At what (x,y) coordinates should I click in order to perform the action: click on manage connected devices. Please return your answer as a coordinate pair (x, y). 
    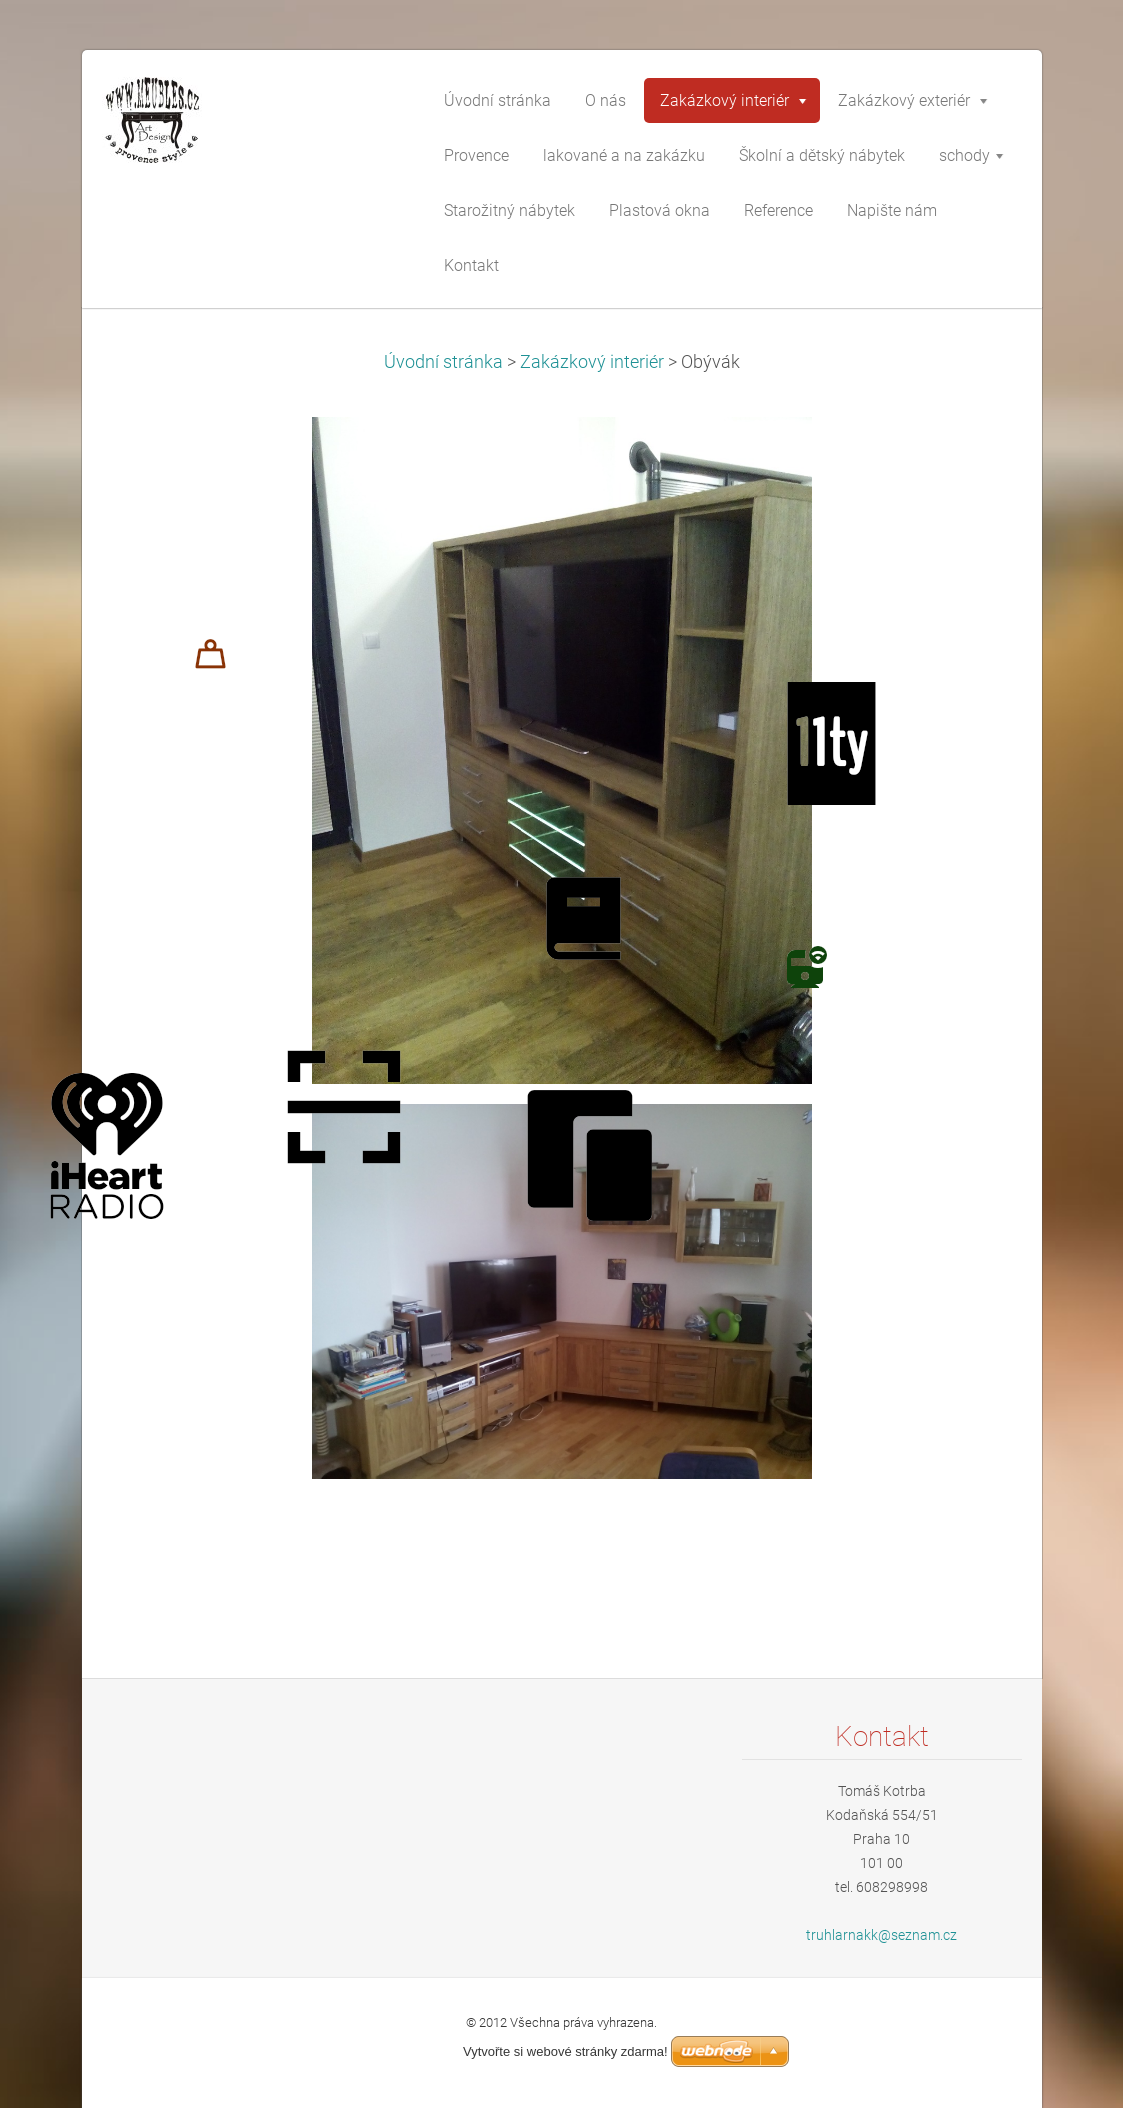
    Looking at the image, I should click on (586, 1155).